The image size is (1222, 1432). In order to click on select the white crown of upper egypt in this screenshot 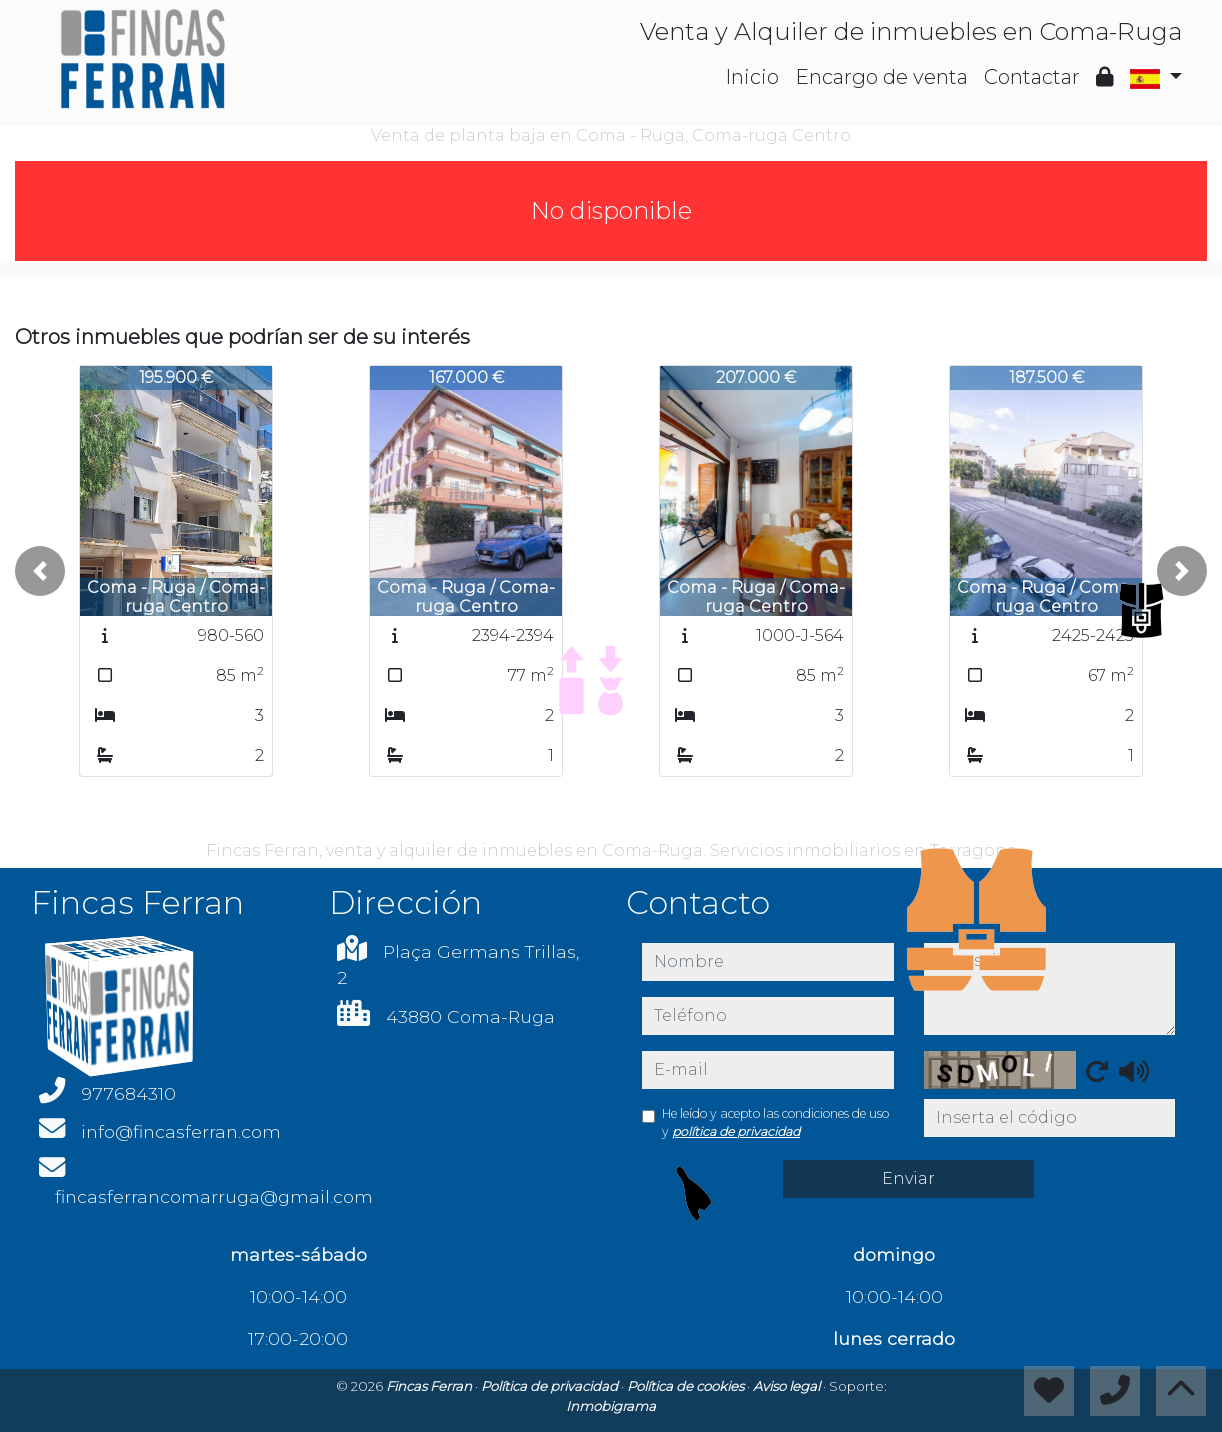, I will do `click(694, 1194)`.